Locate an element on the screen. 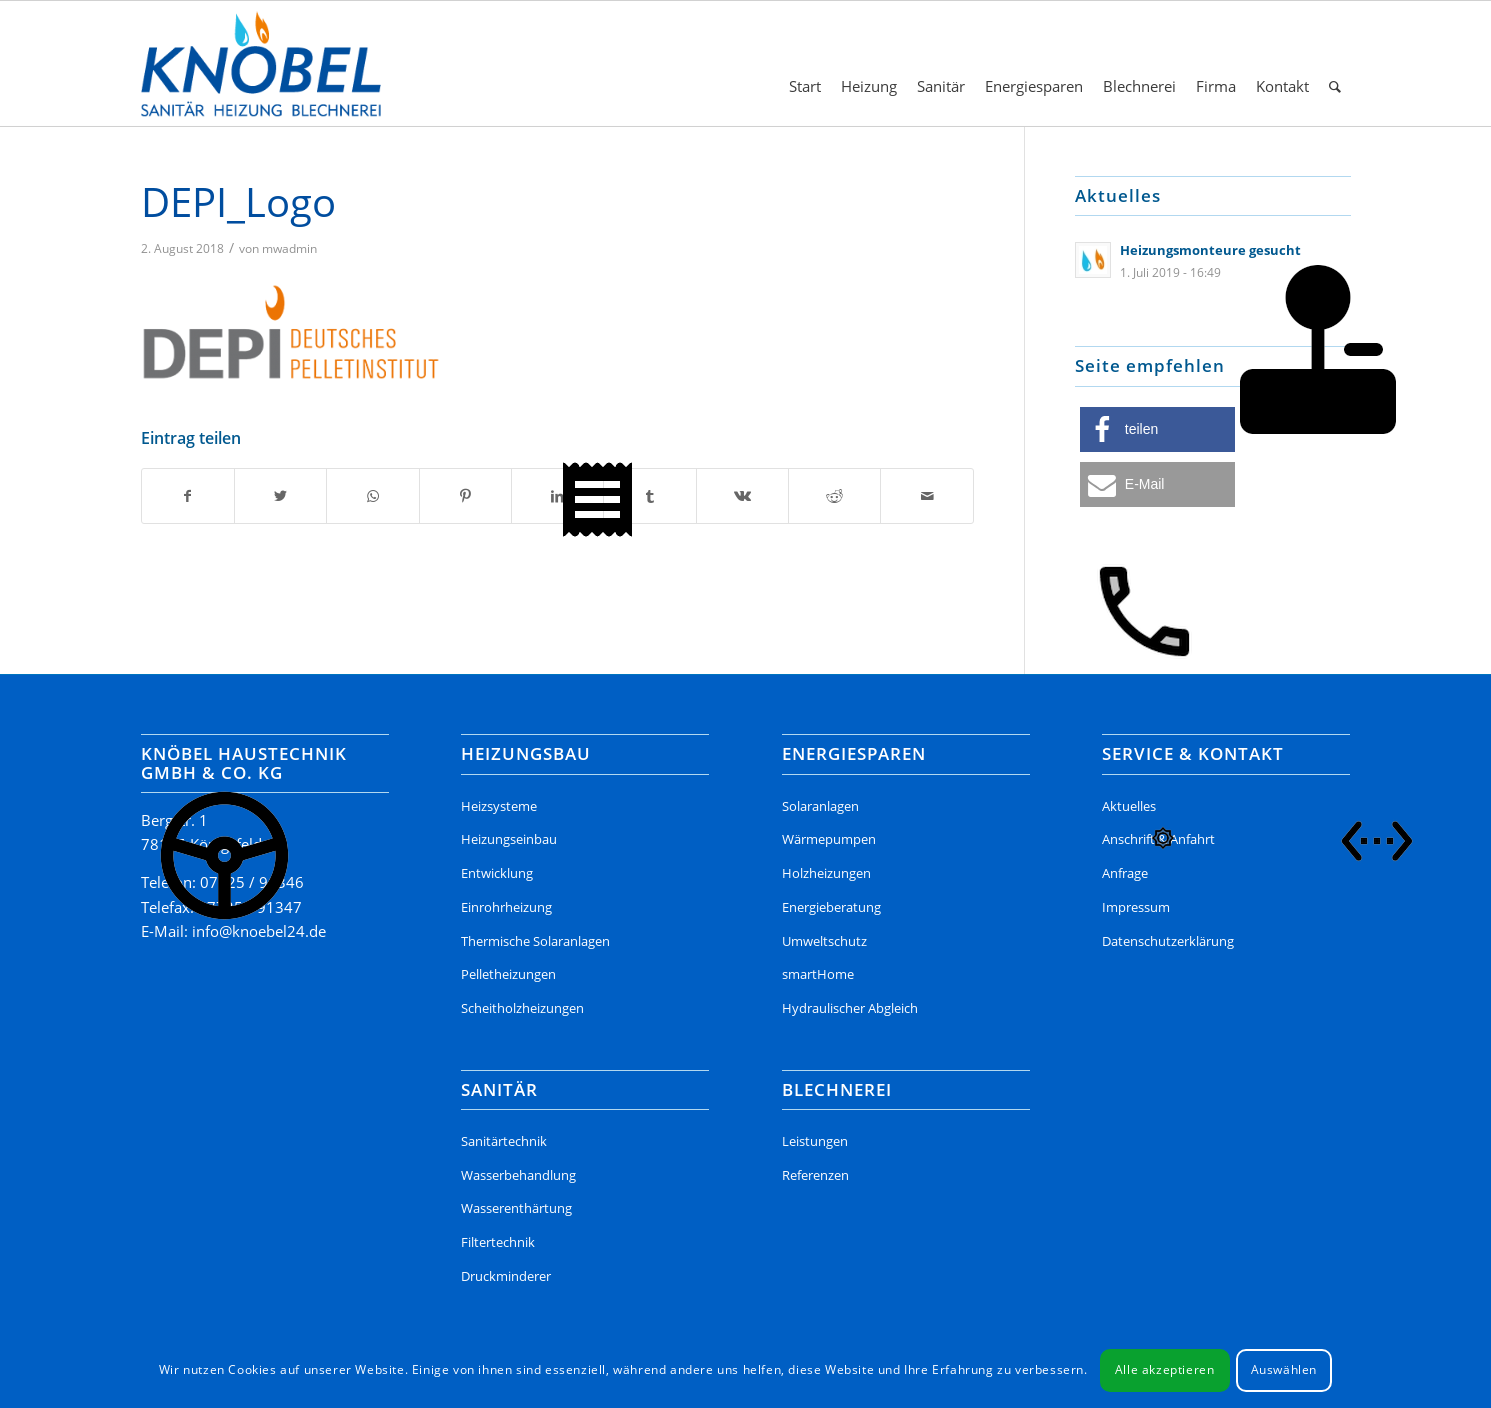 This screenshot has height=1408, width=1491. make a phone call is located at coordinates (1144, 611).